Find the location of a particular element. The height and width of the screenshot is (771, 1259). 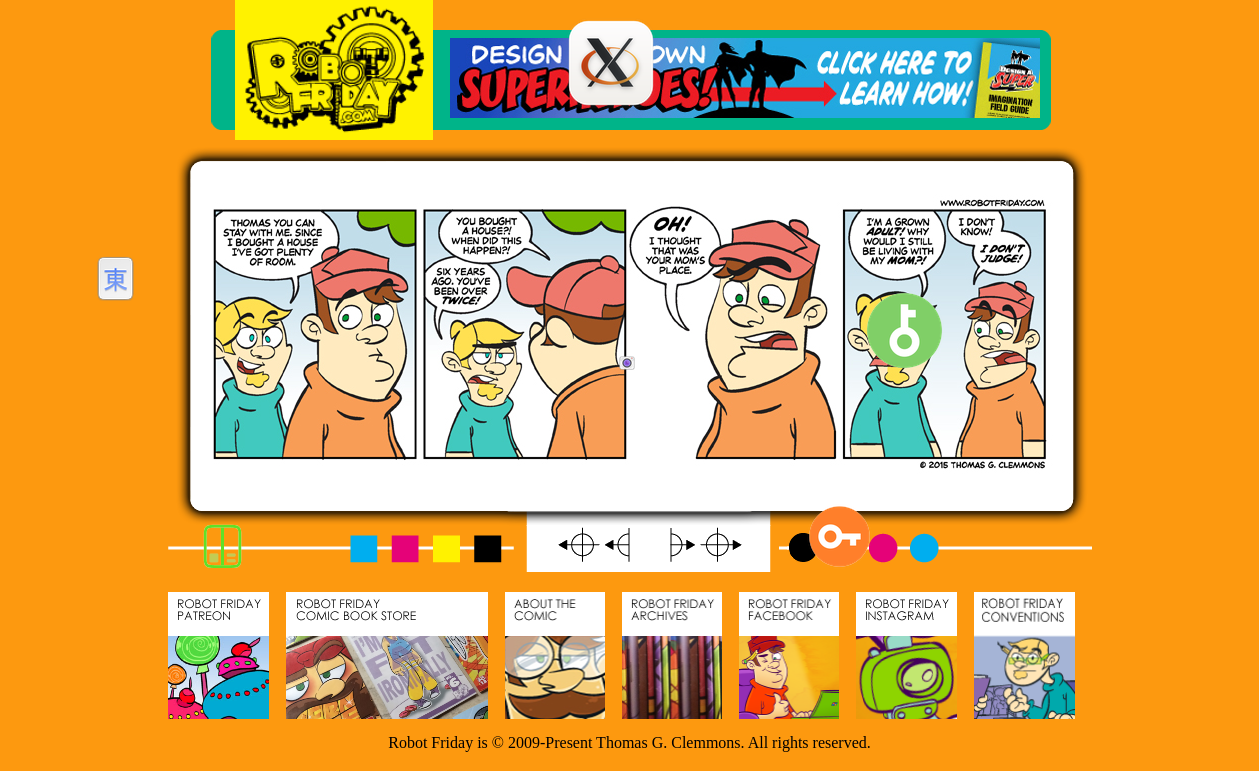

indicates encrypted or password-protected content is located at coordinates (839, 536).